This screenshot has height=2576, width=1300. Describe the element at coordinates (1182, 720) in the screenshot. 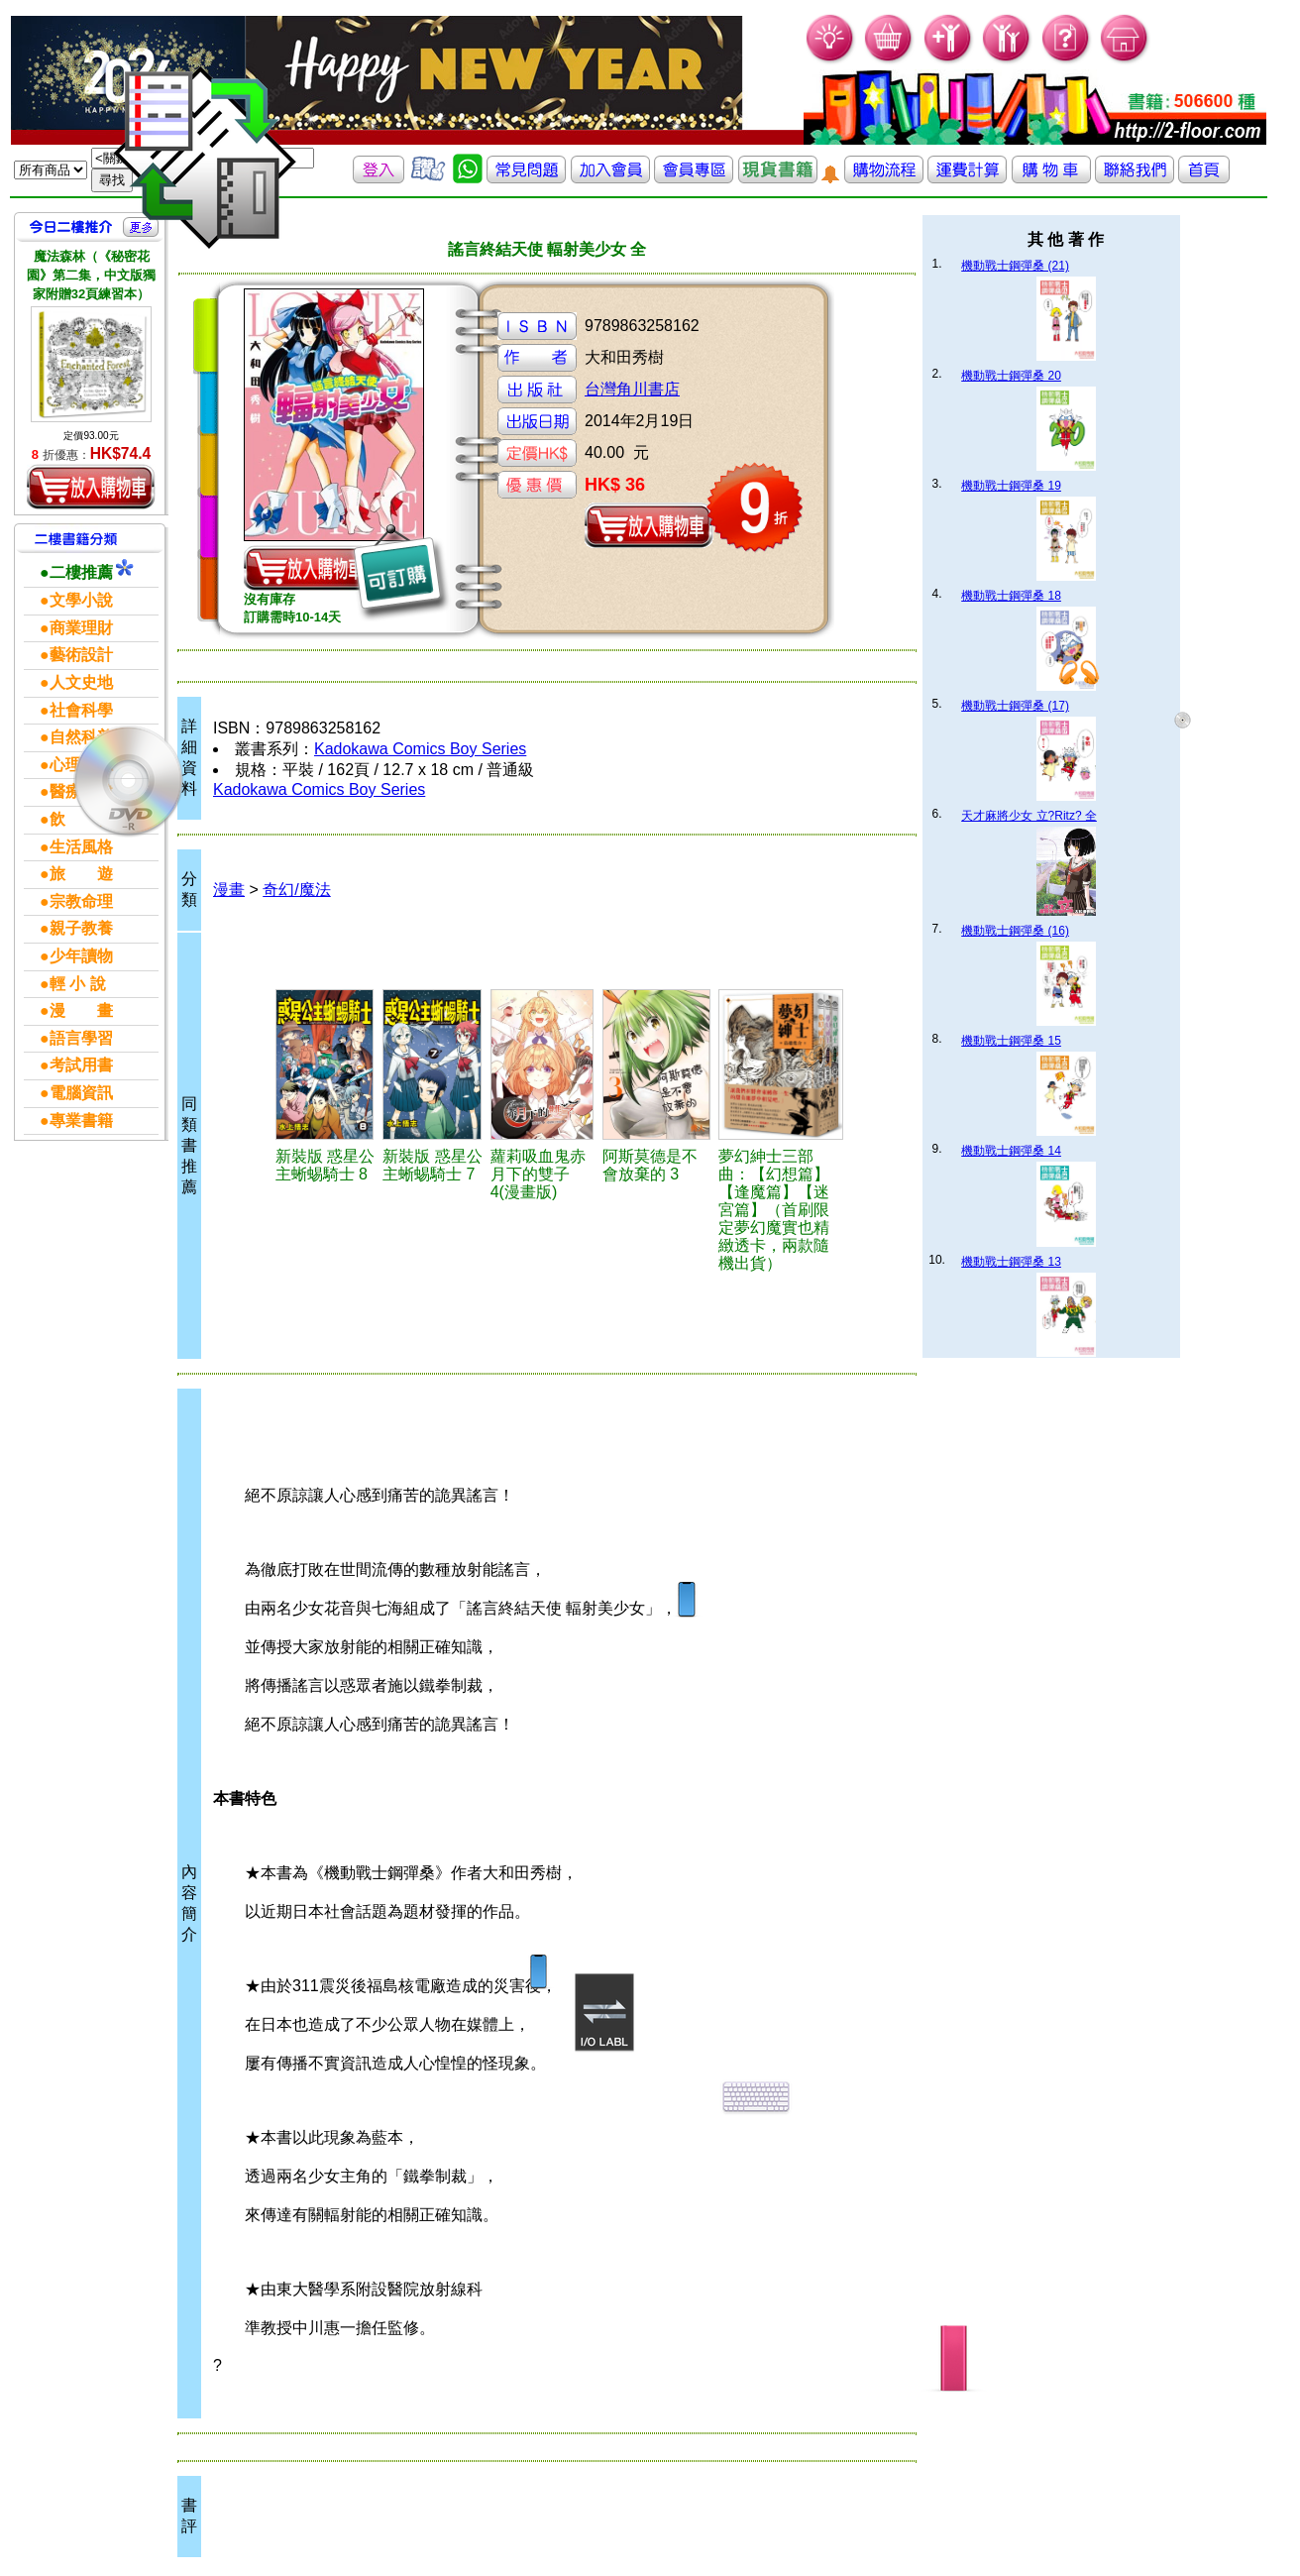

I see `indicates a blu-ray disc drive or media` at that location.